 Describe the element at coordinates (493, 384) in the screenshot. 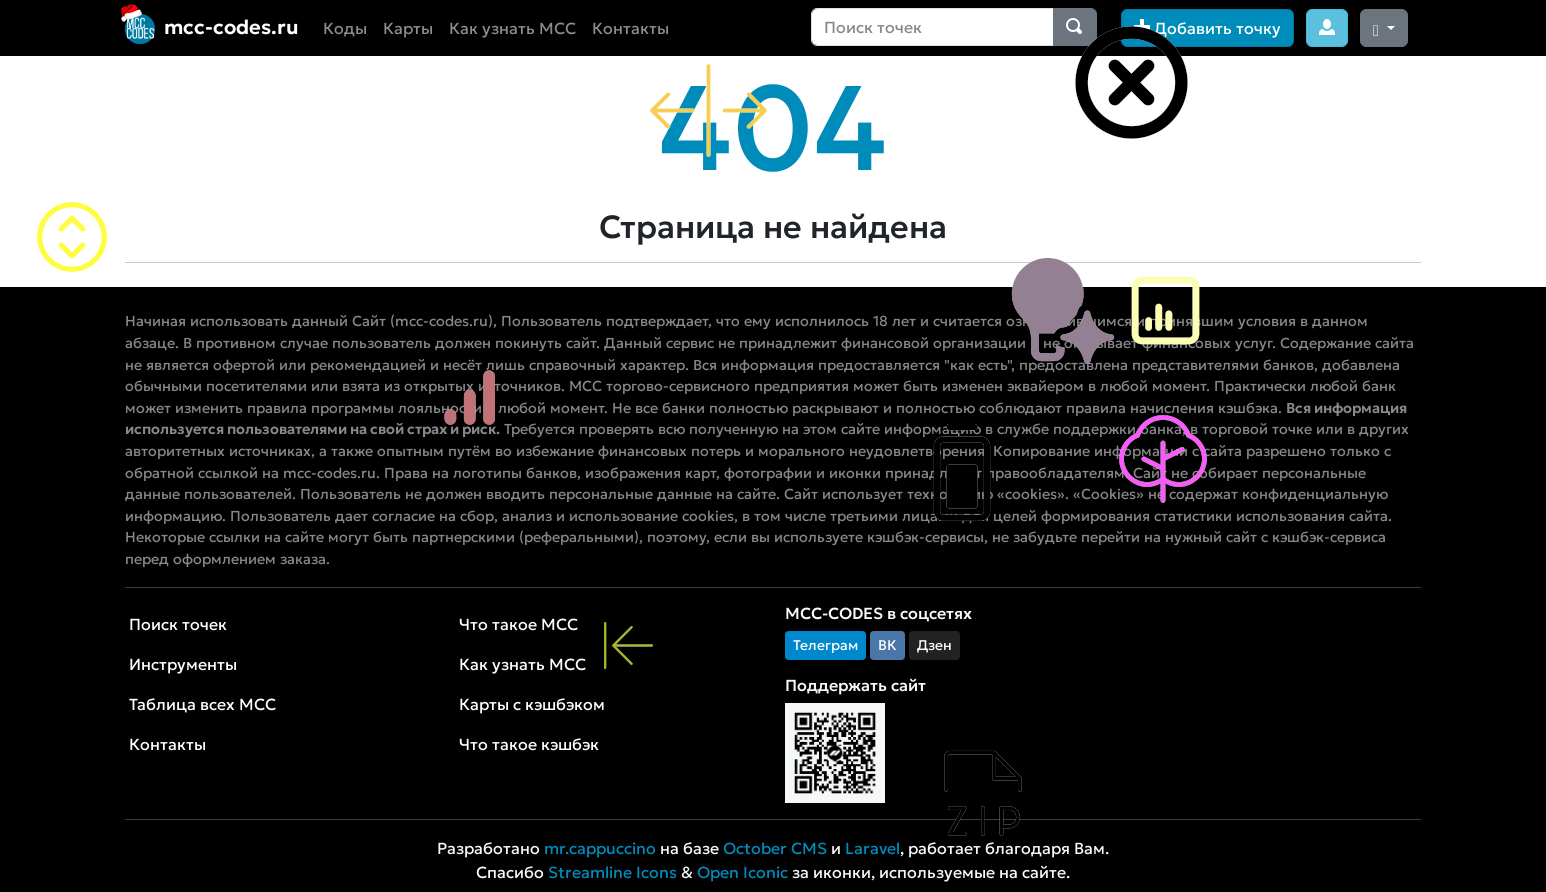

I see `indicates medium cellular signal strength` at that location.